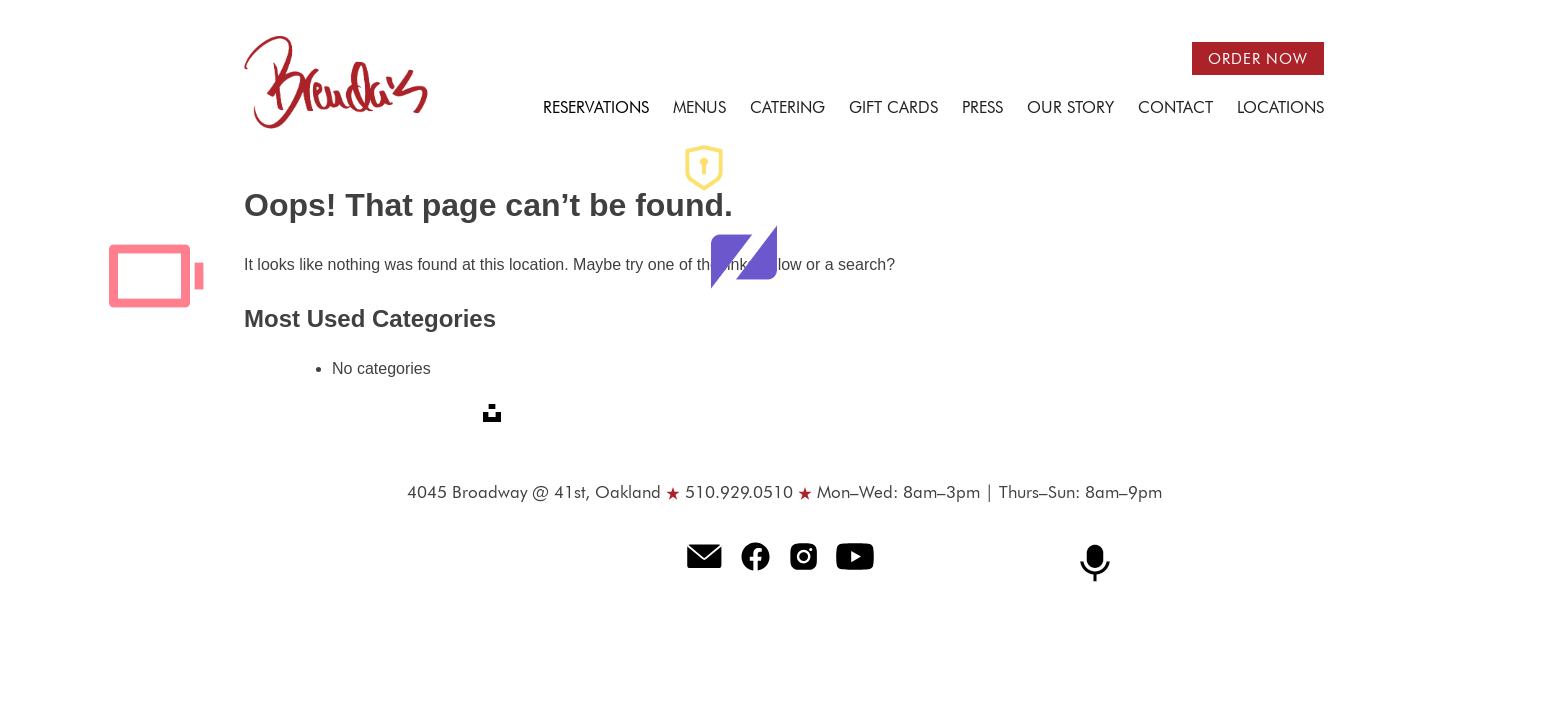 This screenshot has height=720, width=1568. Describe the element at coordinates (704, 168) in the screenshot. I see `access security or privacy settings` at that location.